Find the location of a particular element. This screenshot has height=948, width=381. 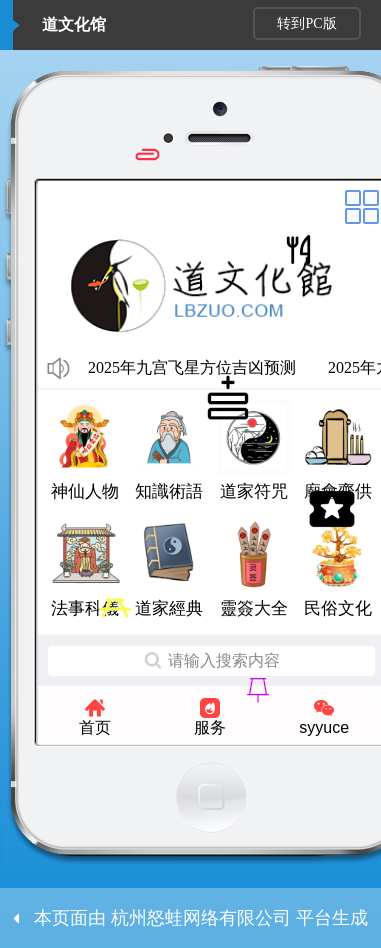

access restaurant or dining options is located at coordinates (298, 249).